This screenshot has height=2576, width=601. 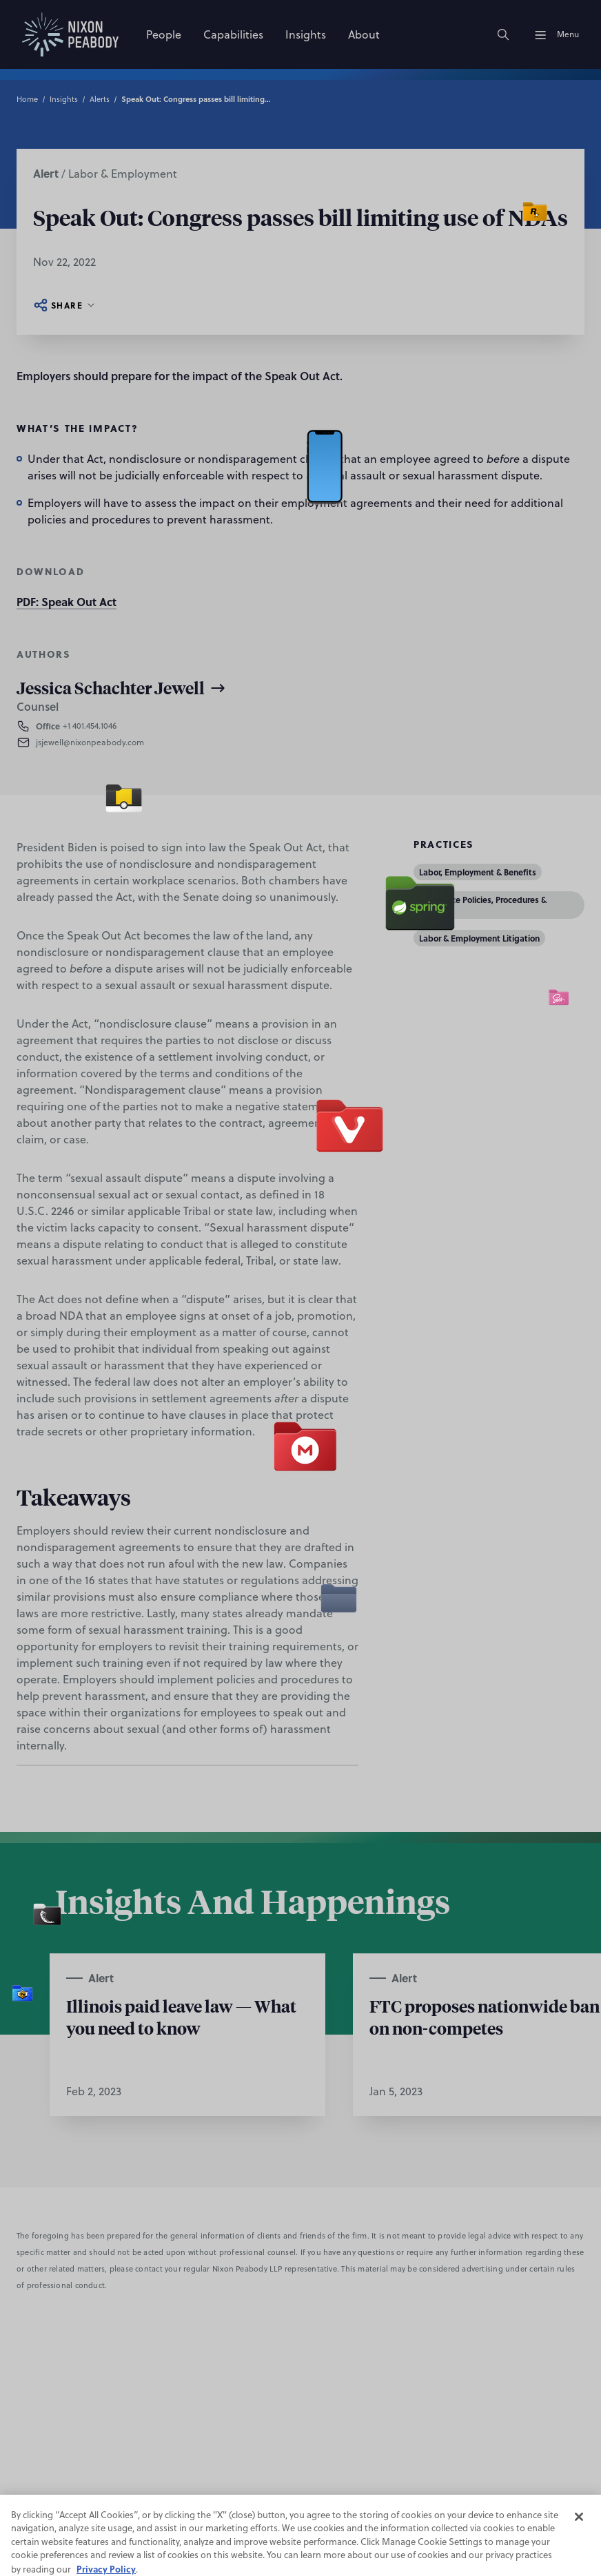 I want to click on open folder containing lab or experiment files, so click(x=47, y=1915).